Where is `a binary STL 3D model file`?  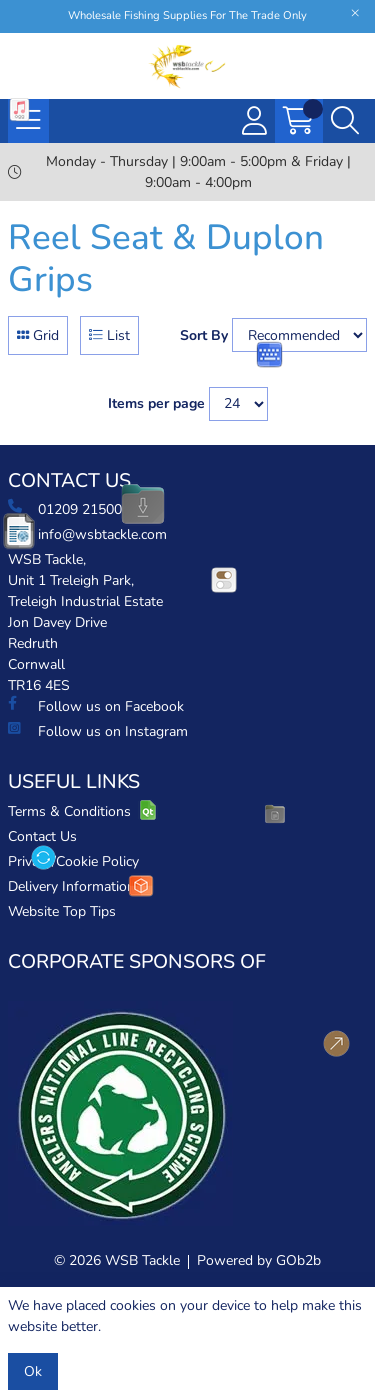
a binary STL 3D model file is located at coordinates (141, 885).